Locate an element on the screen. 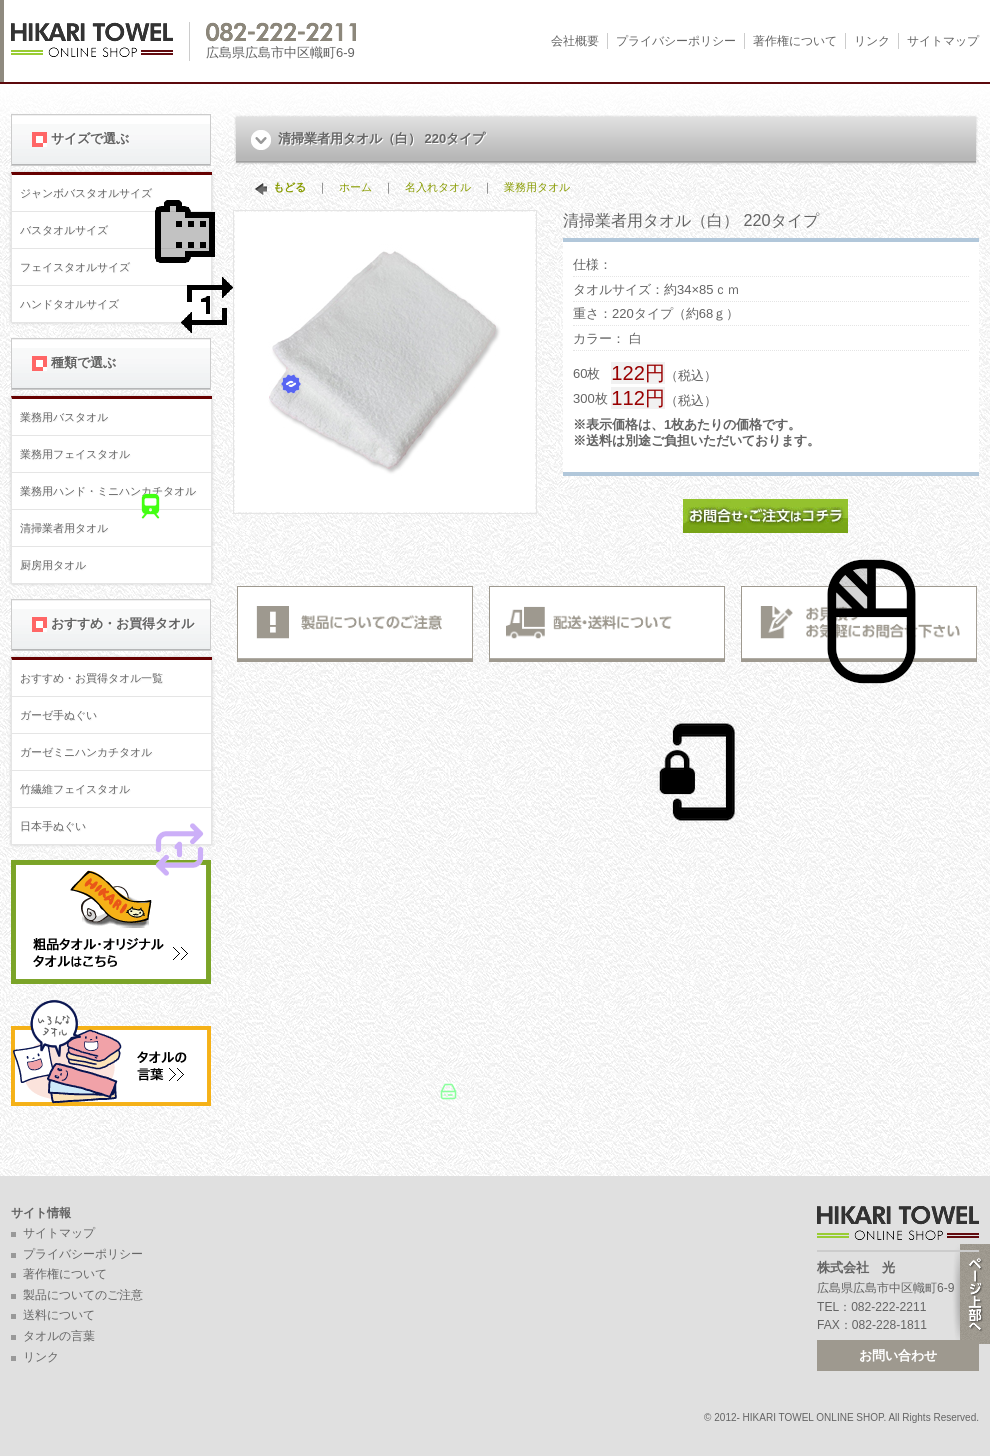 The width and height of the screenshot is (990, 1456). indicates a discord partnered server is located at coordinates (291, 384).